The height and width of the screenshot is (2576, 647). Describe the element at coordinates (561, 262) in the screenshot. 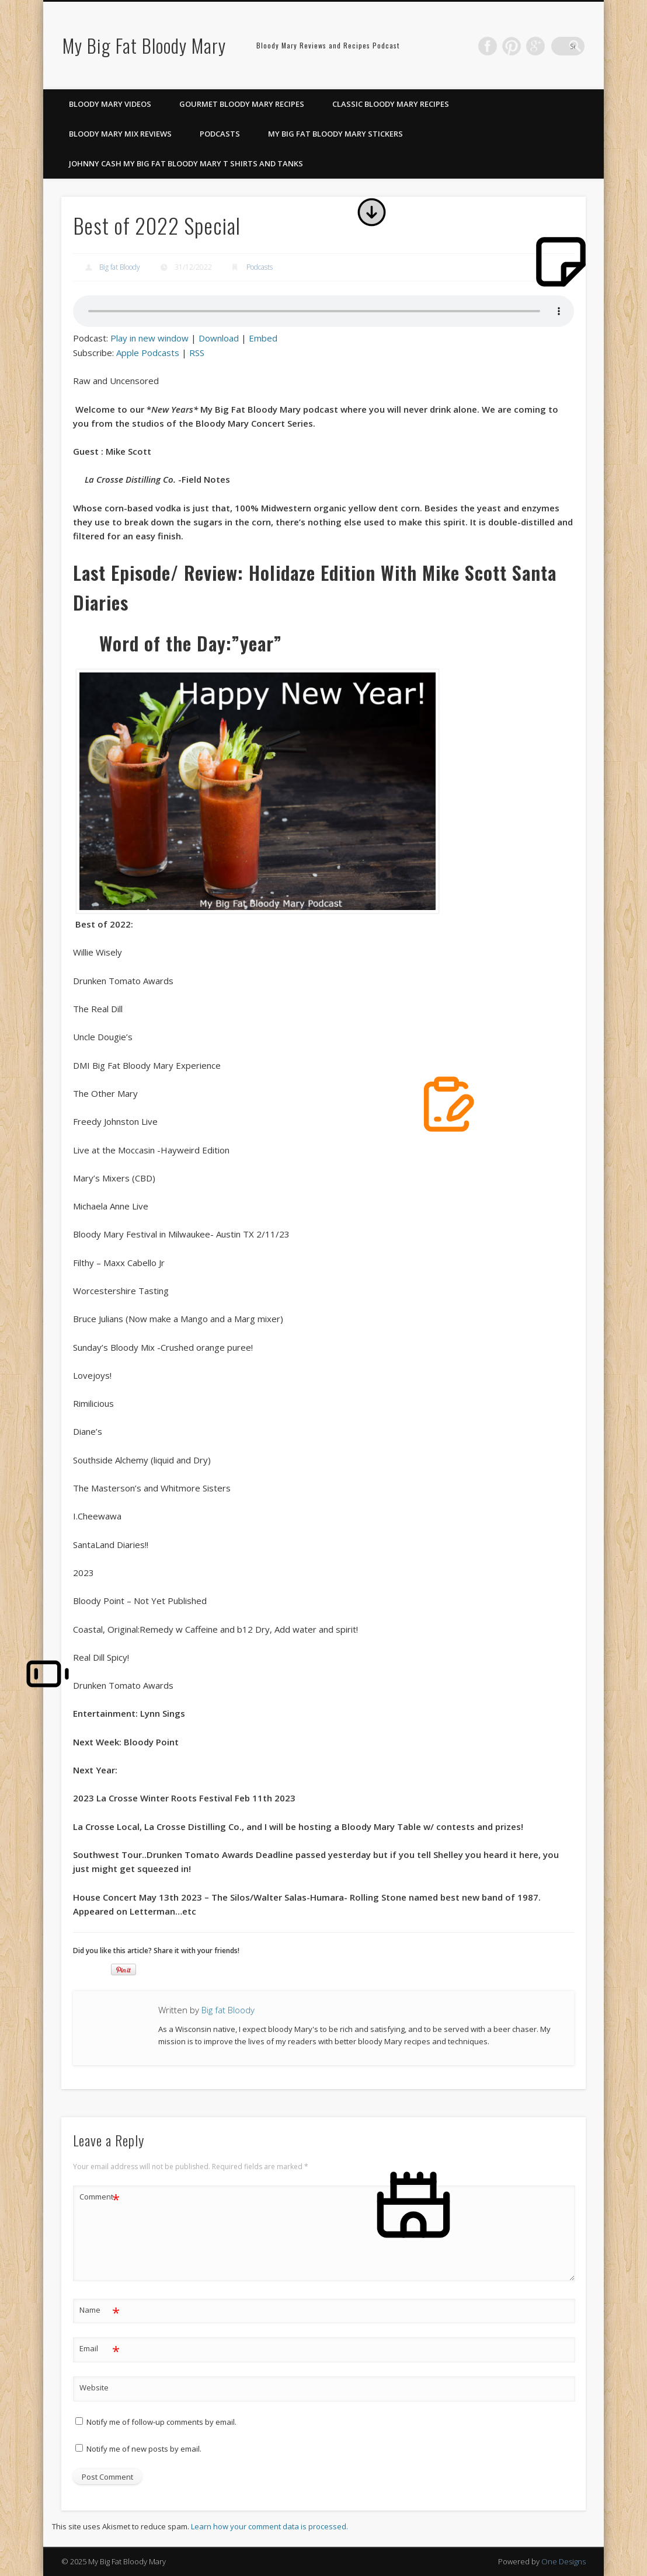

I see `create a new note` at that location.